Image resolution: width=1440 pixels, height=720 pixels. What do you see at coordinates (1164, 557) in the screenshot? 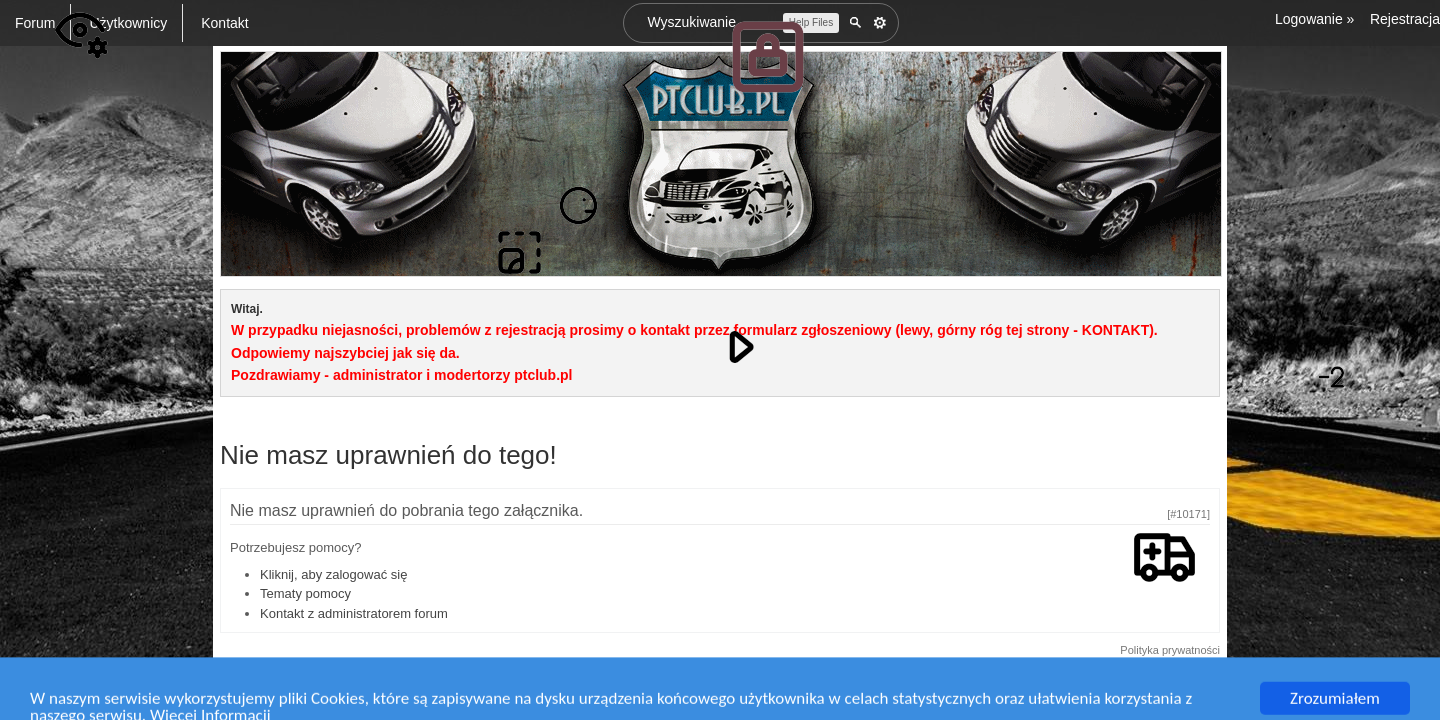
I see `request emergency medical services` at bounding box center [1164, 557].